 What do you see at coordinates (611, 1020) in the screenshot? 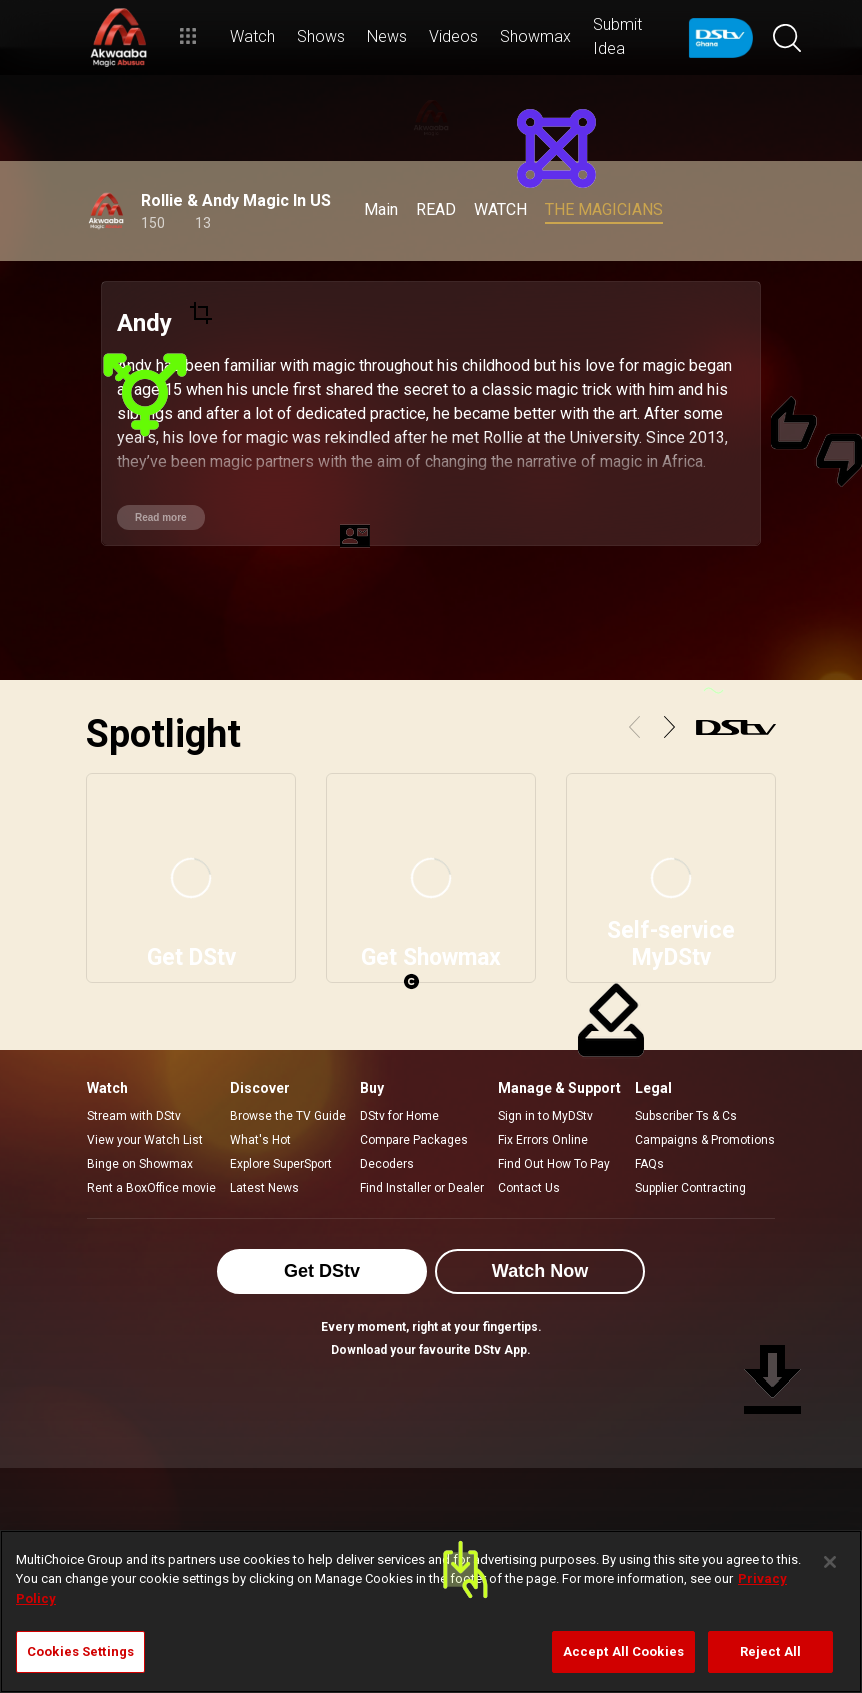
I see `cast your vote or submit a ballot` at bounding box center [611, 1020].